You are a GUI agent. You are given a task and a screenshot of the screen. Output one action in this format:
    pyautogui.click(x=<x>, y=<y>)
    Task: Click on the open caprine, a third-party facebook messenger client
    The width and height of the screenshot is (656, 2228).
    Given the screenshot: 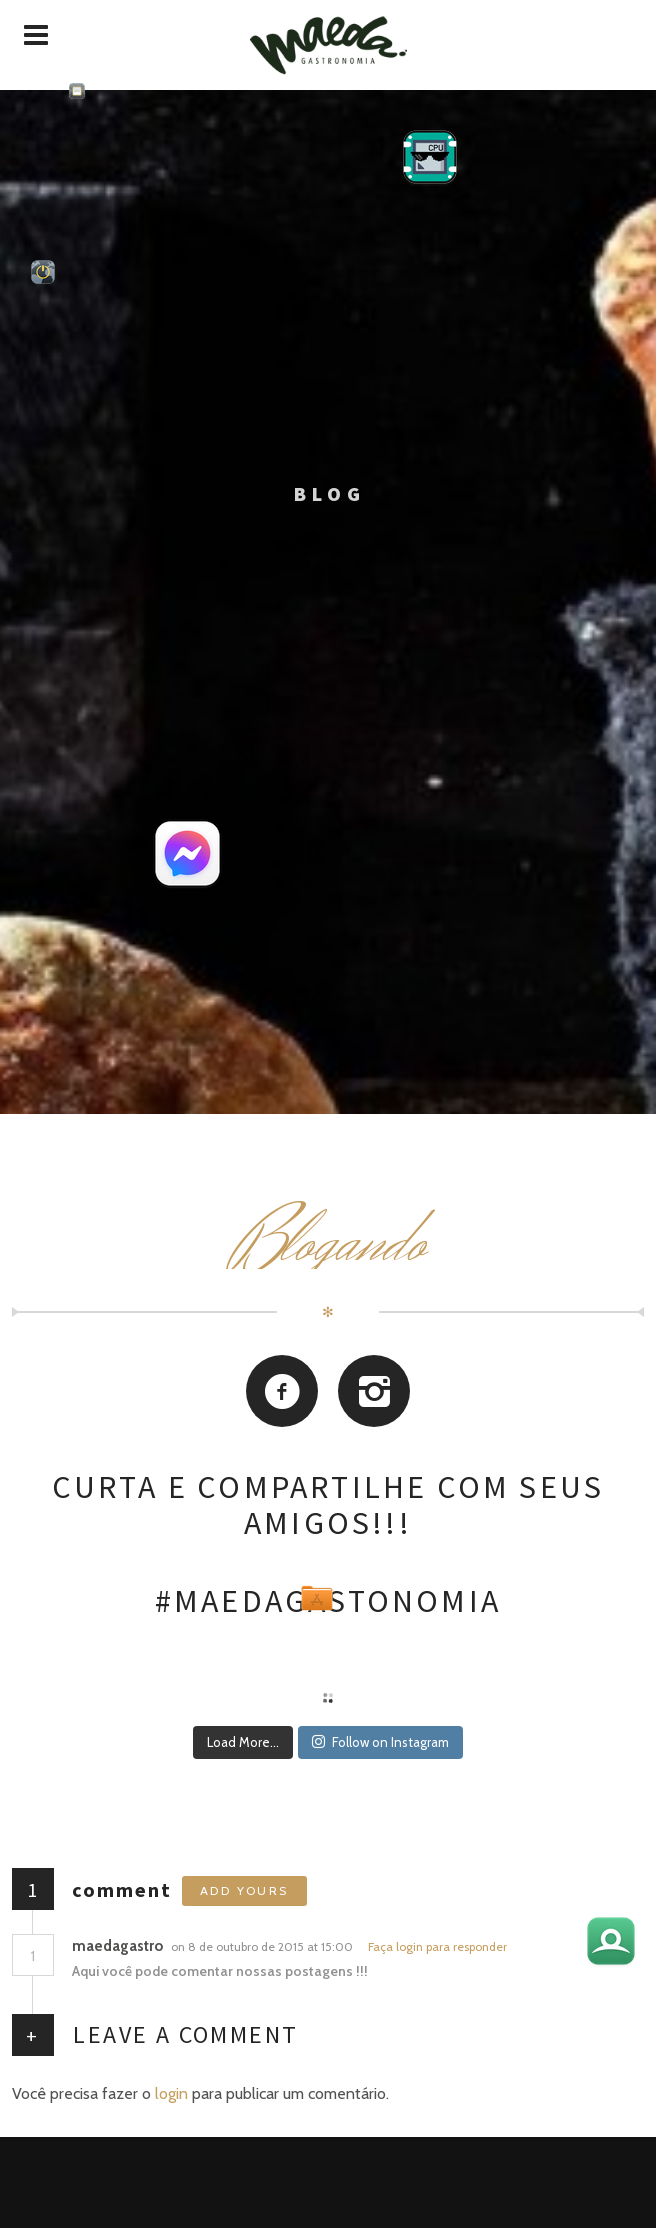 What is the action you would take?
    pyautogui.click(x=187, y=853)
    